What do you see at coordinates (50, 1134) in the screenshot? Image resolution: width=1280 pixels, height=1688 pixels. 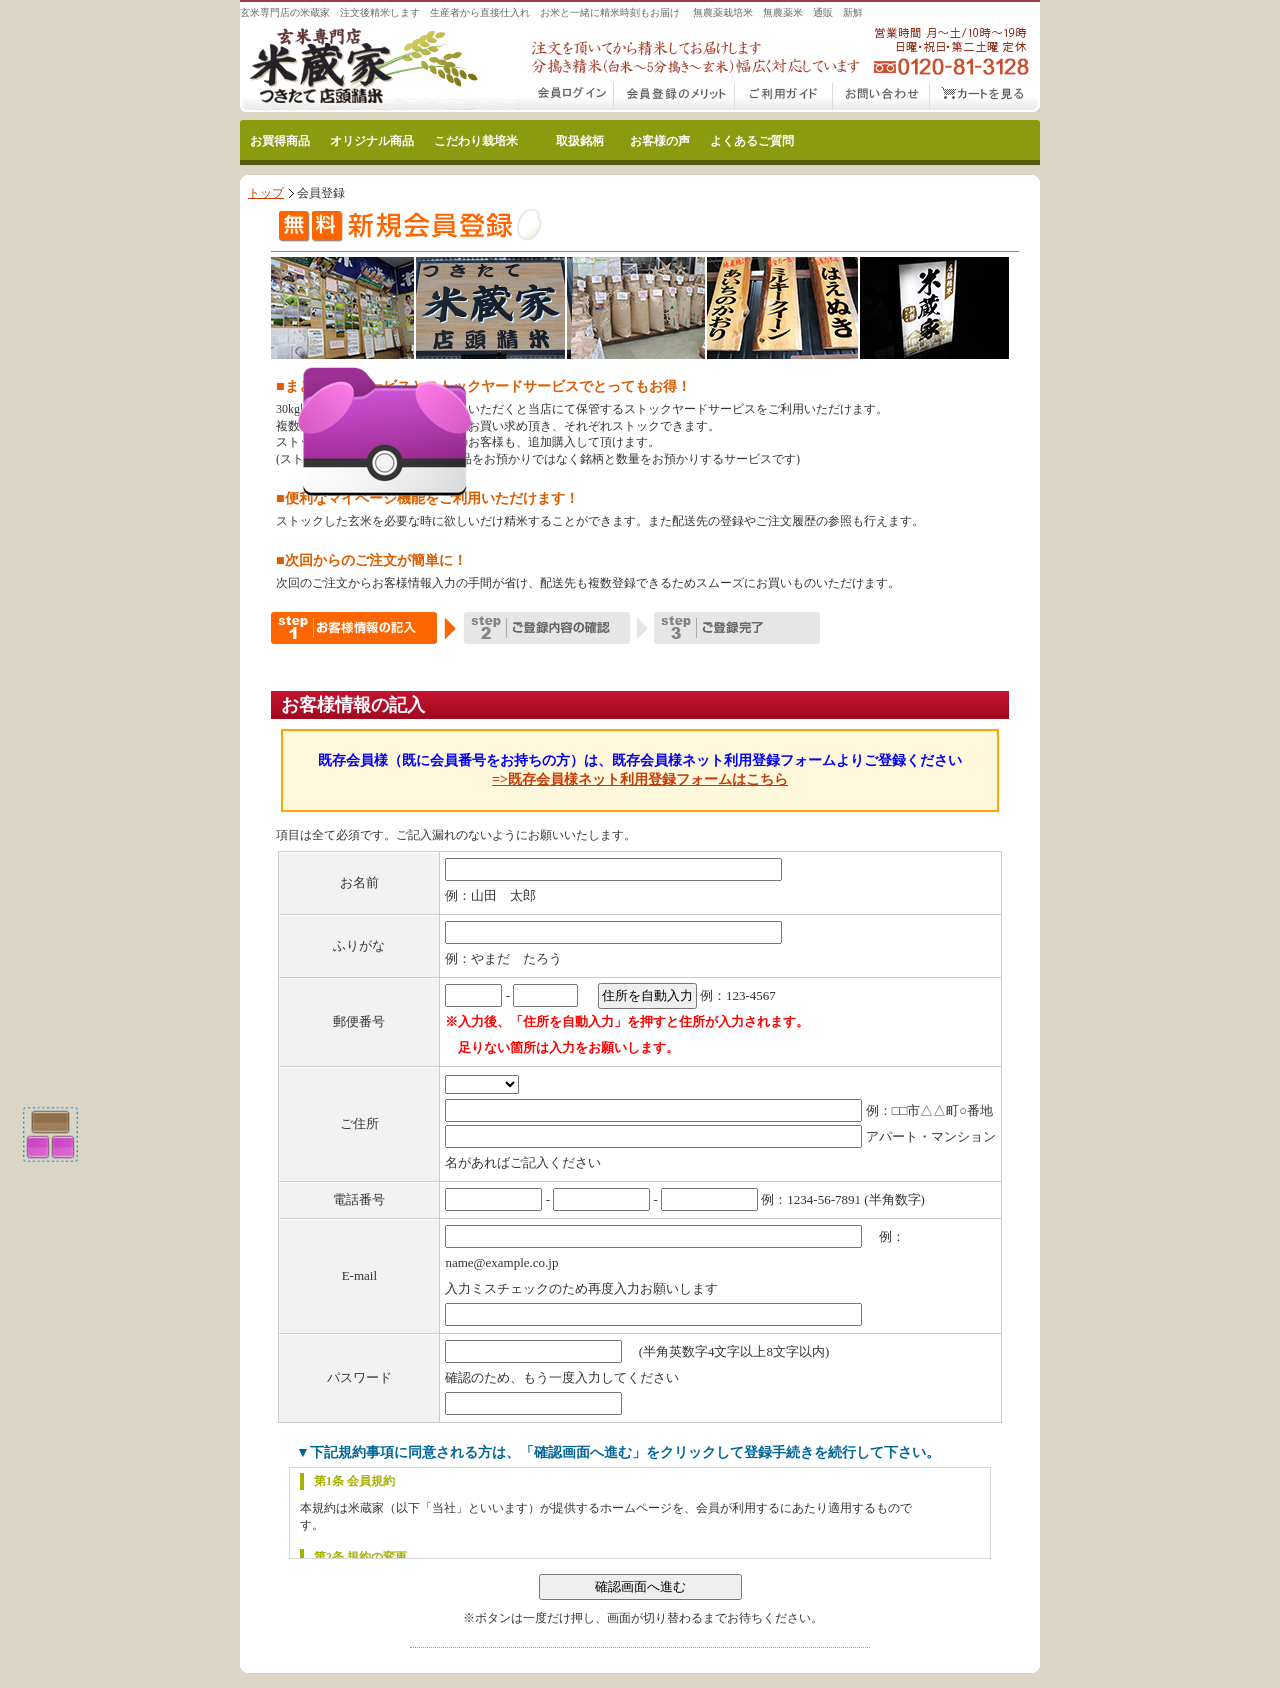 I see `select all items in the current view` at bounding box center [50, 1134].